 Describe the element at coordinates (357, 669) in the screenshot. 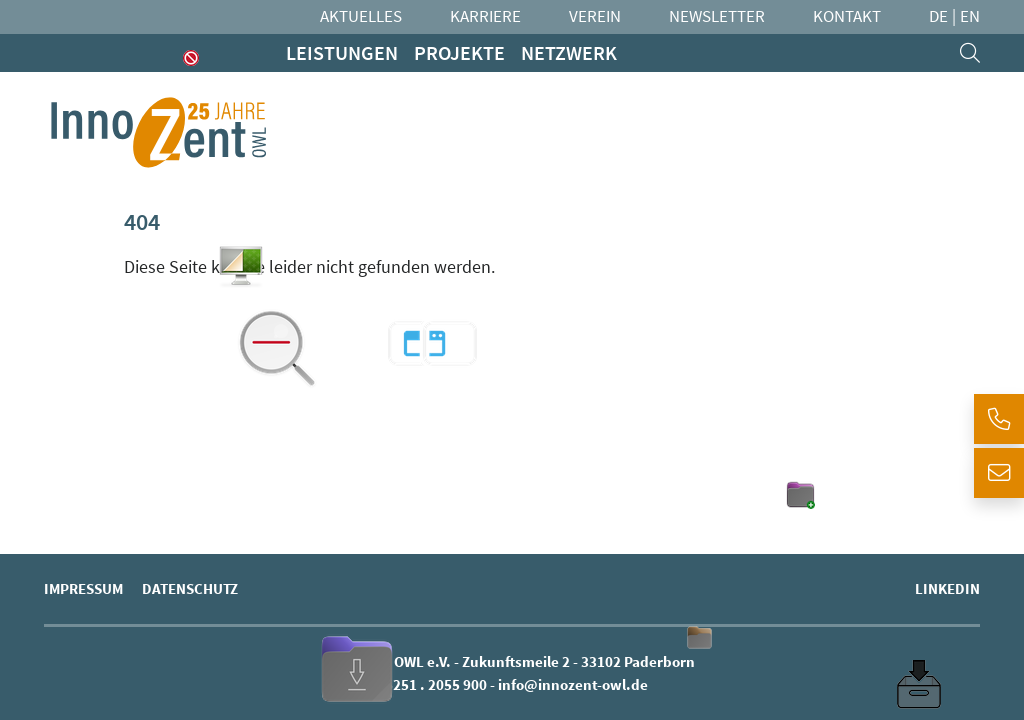

I see `open your downloads folder` at that location.